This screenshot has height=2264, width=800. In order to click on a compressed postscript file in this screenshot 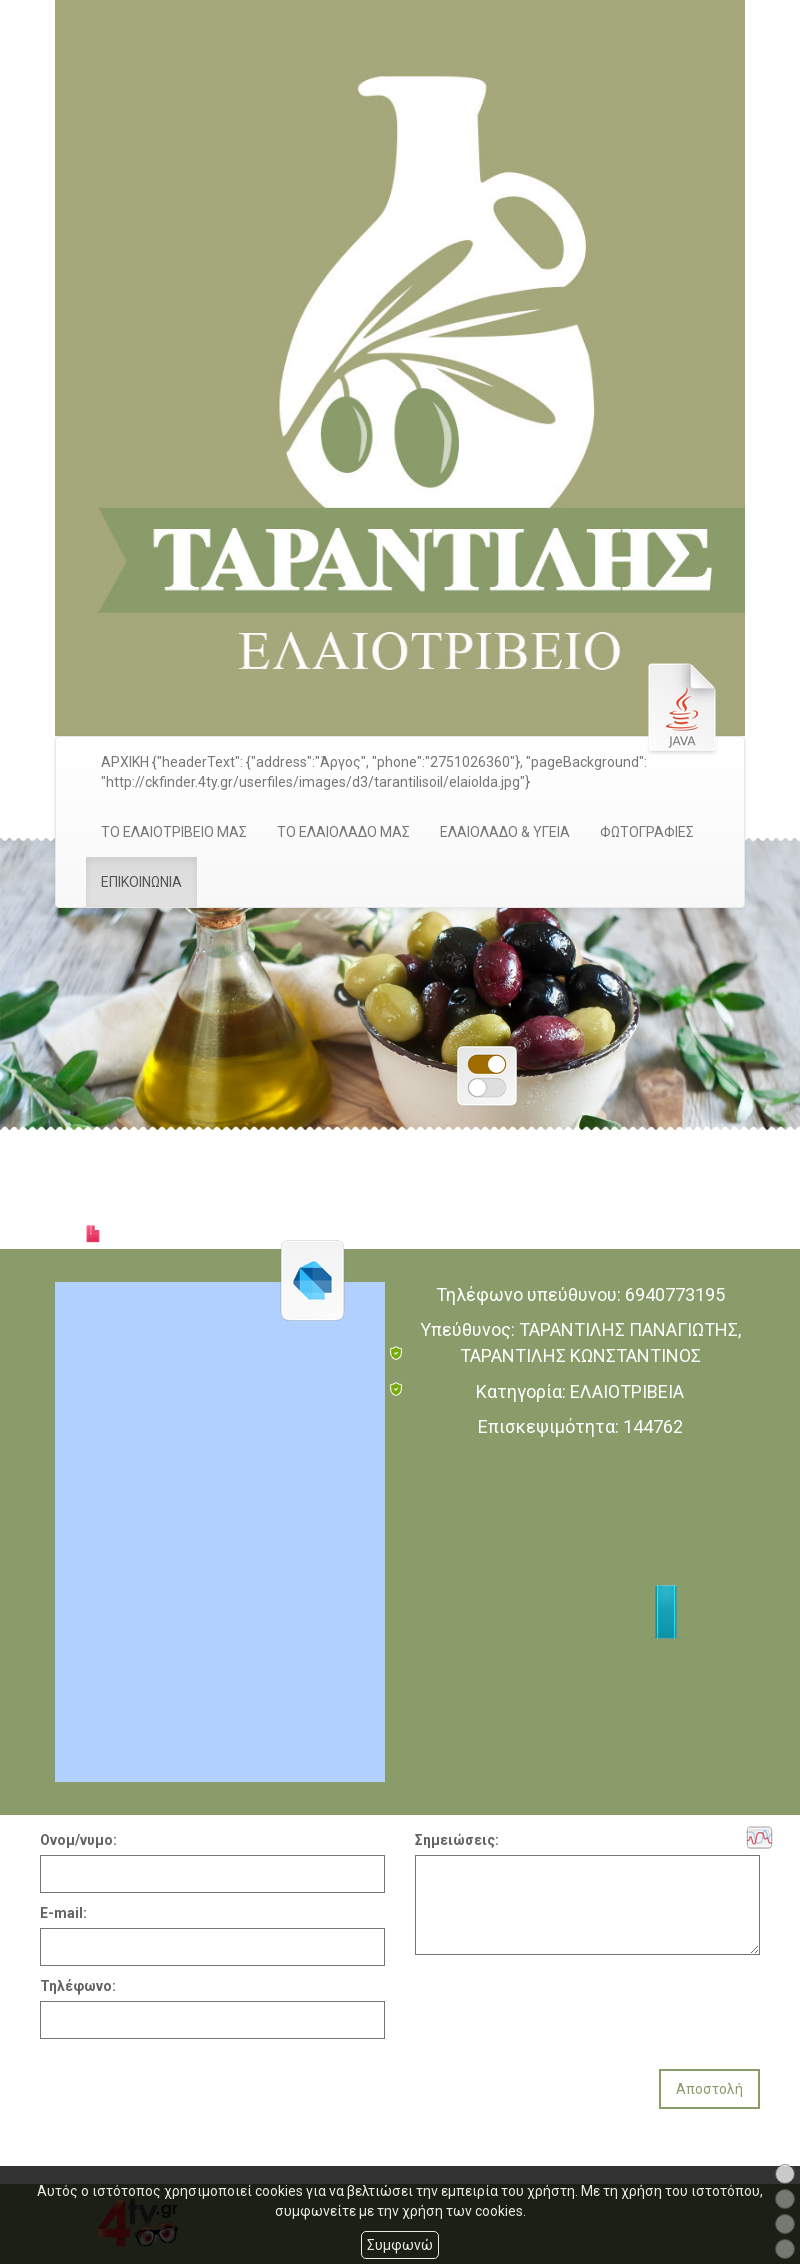, I will do `click(93, 1234)`.